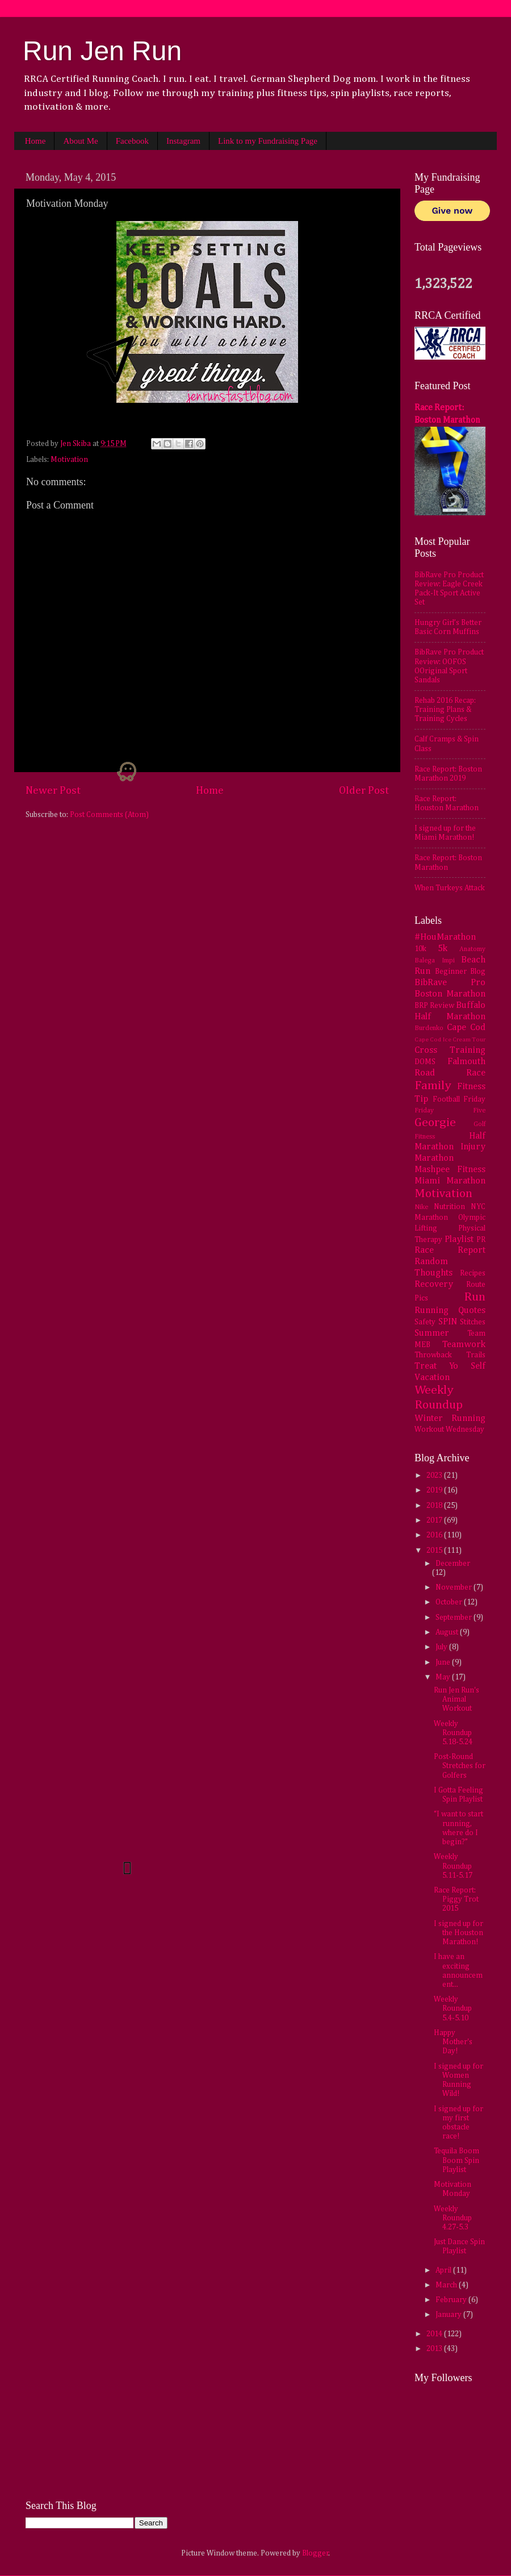  What do you see at coordinates (127, 1868) in the screenshot?
I see `national geographic brand logo` at bounding box center [127, 1868].